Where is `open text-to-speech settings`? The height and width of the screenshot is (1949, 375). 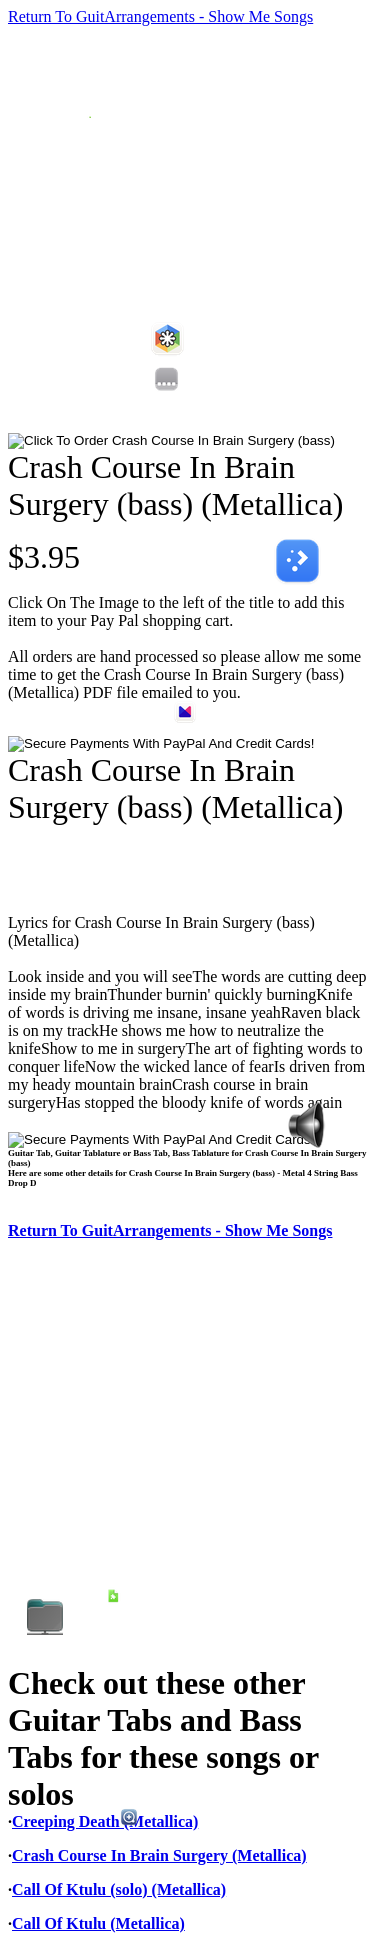 open text-to-speech settings is located at coordinates (81, 105).